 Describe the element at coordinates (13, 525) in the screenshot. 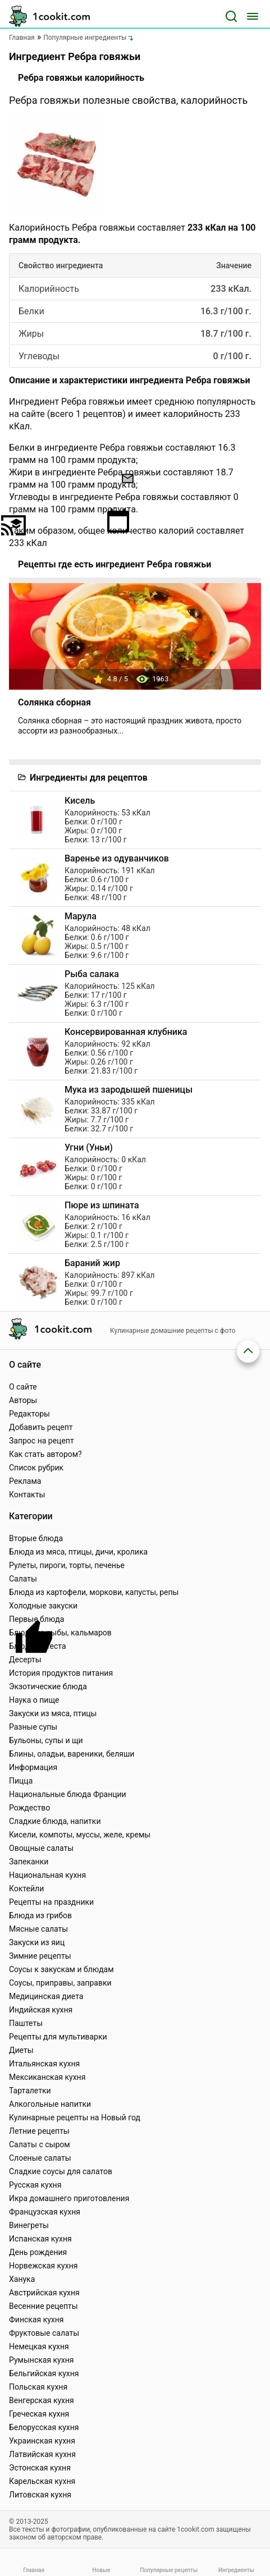

I see `cast or share screen to a classroom display` at that location.